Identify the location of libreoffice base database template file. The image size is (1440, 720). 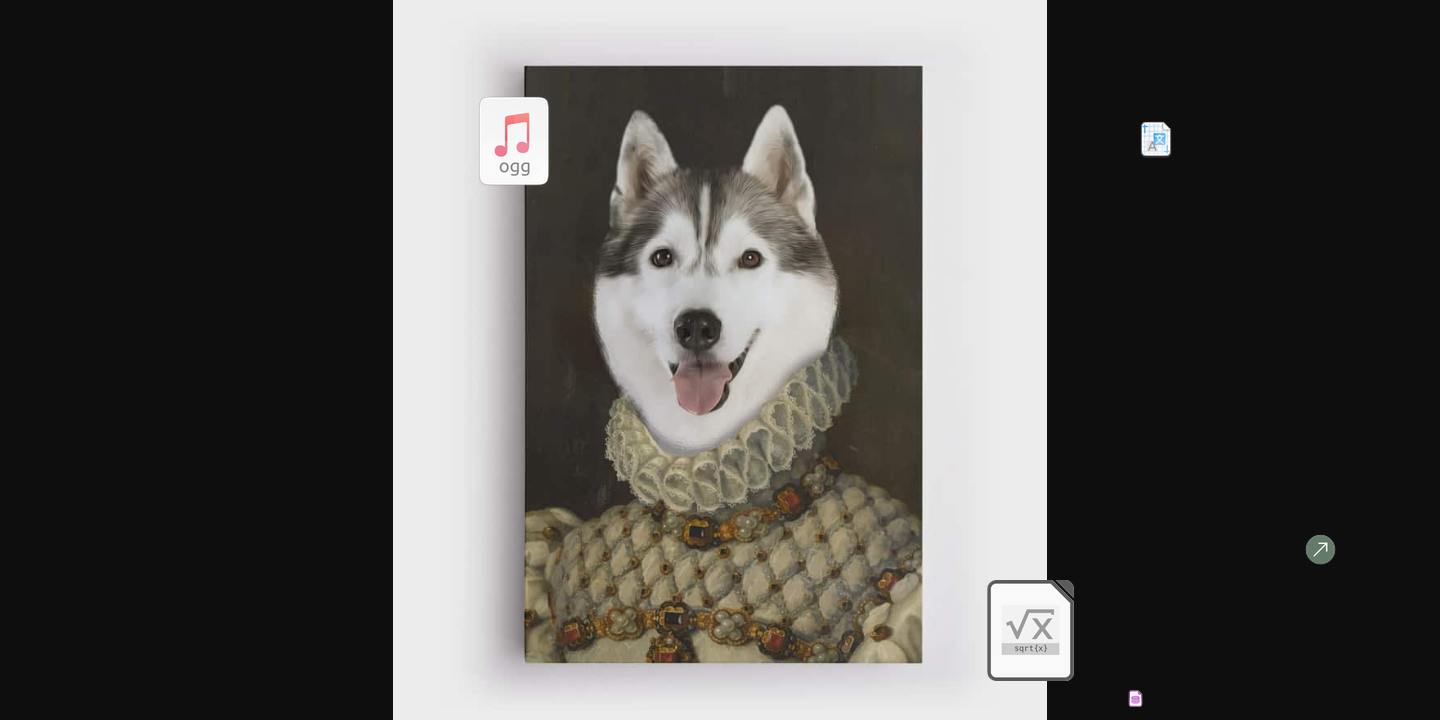
(1135, 698).